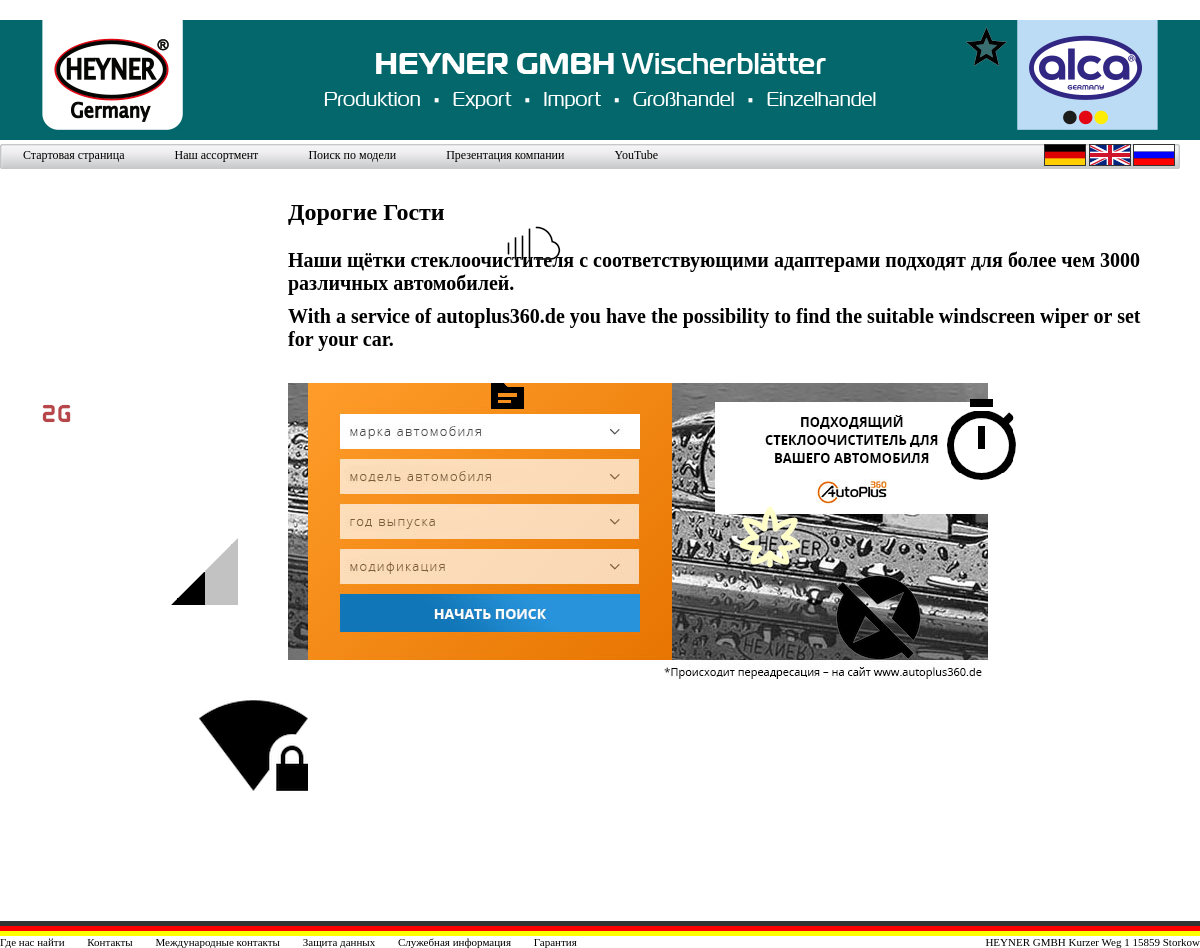  What do you see at coordinates (204, 571) in the screenshot?
I see `indicates weak cellular signal strength` at bounding box center [204, 571].